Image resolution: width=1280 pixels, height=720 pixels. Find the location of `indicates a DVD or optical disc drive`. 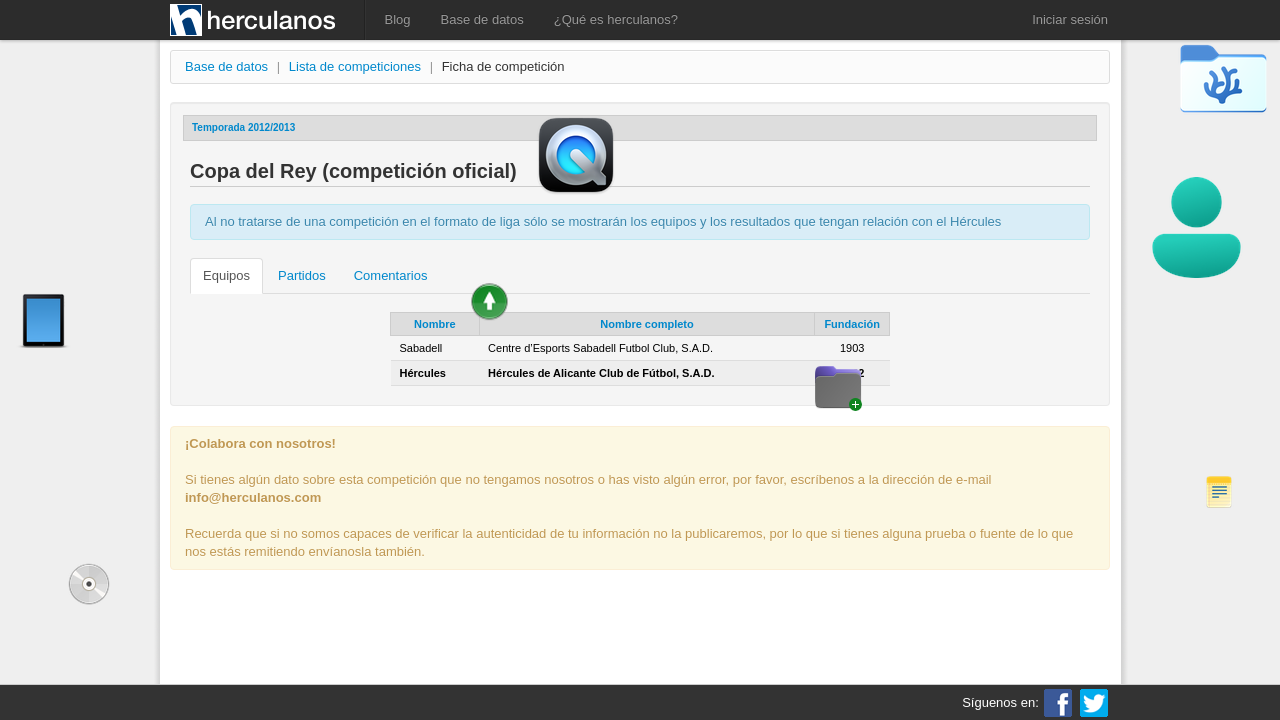

indicates a DVD or optical disc drive is located at coordinates (89, 584).